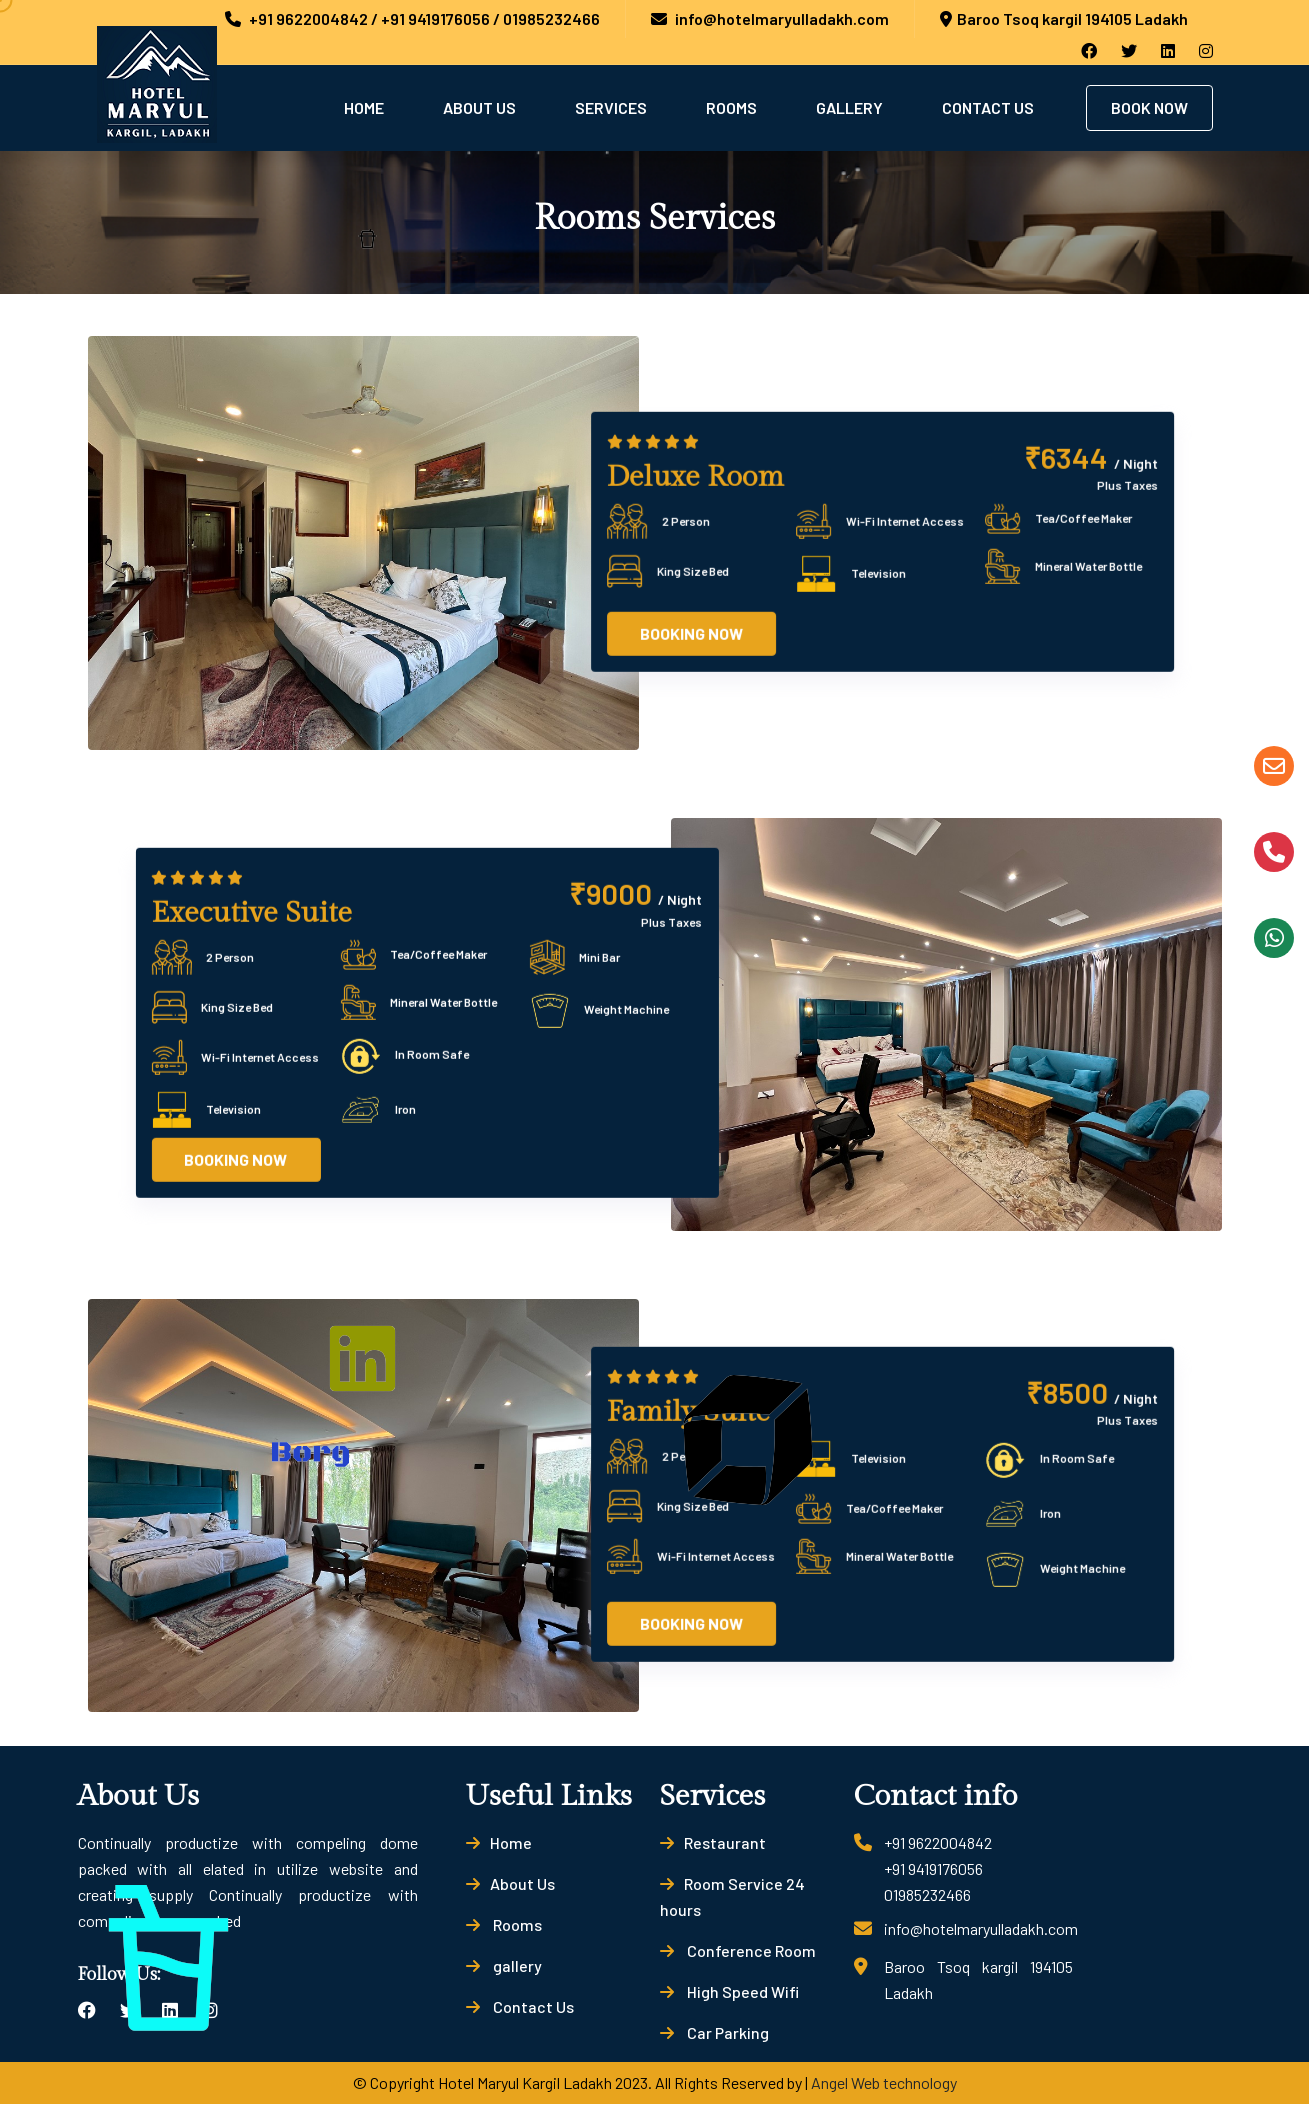 The height and width of the screenshot is (2104, 1309). What do you see at coordinates (310, 1454) in the screenshot?
I see `open borgbackup application` at bounding box center [310, 1454].